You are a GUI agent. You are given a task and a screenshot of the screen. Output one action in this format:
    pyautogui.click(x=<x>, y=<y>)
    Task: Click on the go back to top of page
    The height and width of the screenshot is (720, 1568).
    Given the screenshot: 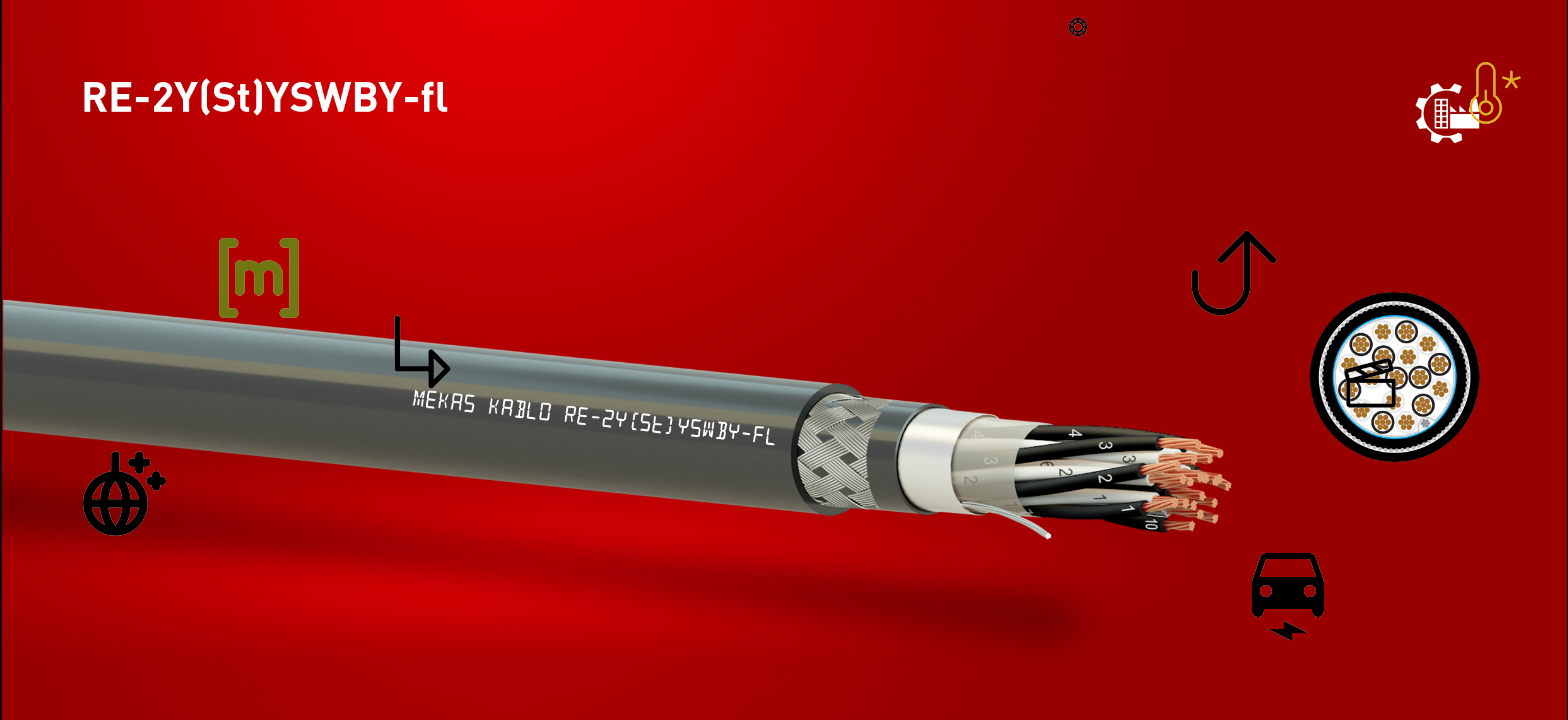 What is the action you would take?
    pyautogui.click(x=1234, y=273)
    